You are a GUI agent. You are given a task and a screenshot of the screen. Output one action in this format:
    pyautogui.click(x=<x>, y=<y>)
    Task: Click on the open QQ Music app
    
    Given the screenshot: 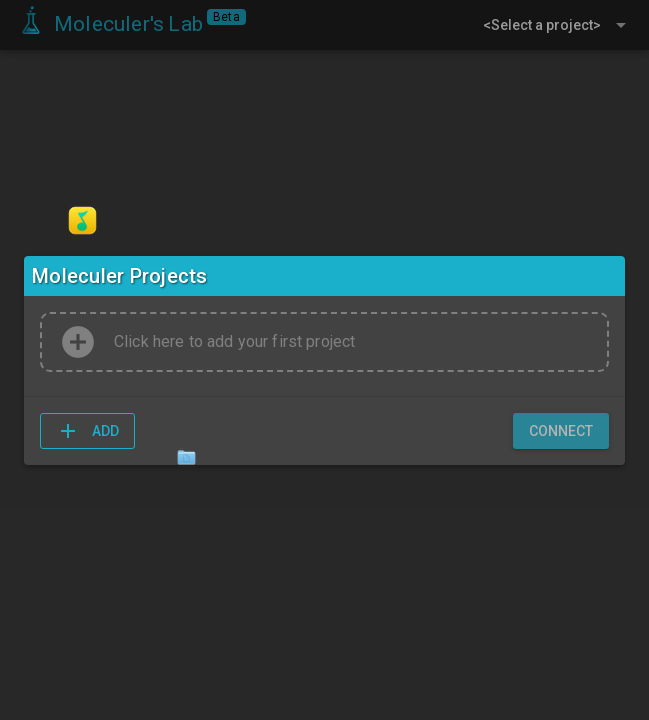 What is the action you would take?
    pyautogui.click(x=82, y=220)
    